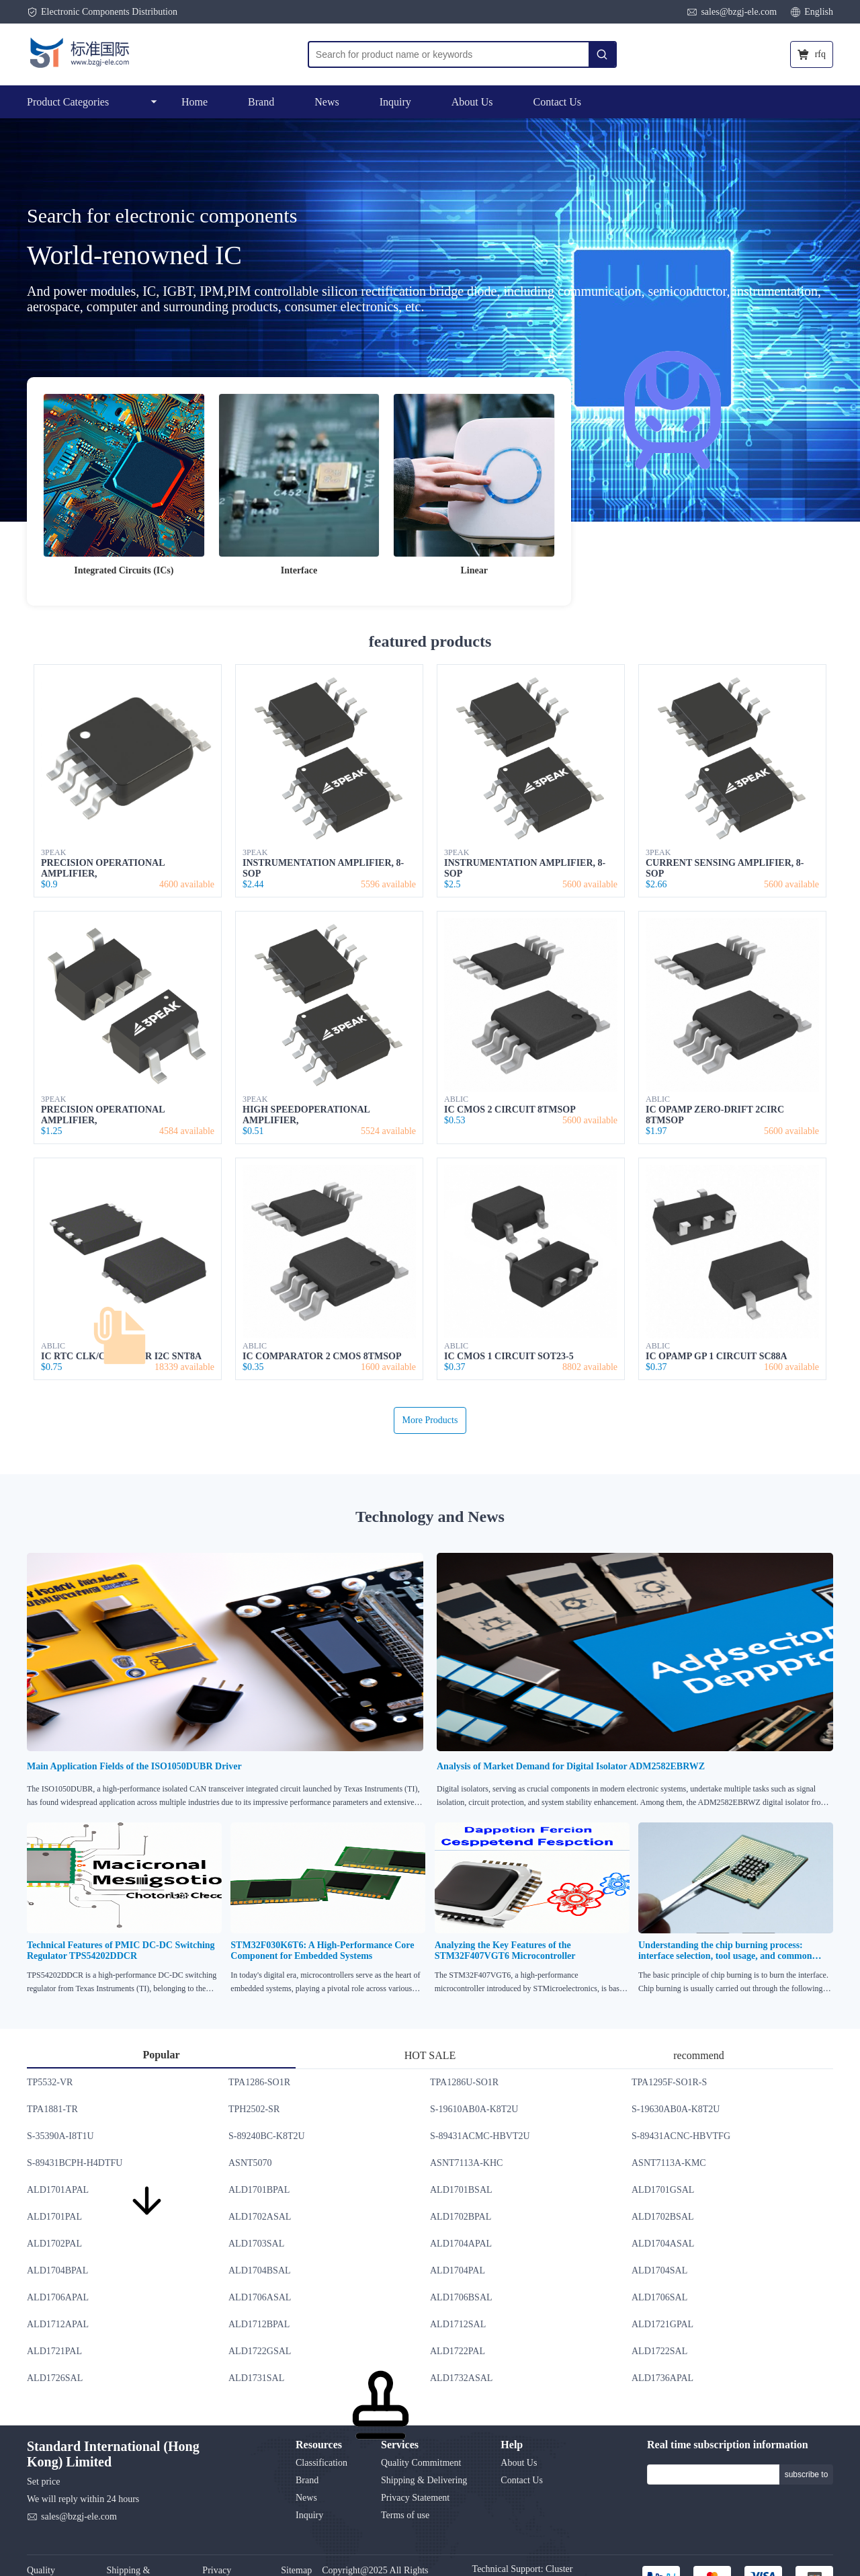  What do you see at coordinates (120, 1336) in the screenshot?
I see `attach a file or document` at bounding box center [120, 1336].